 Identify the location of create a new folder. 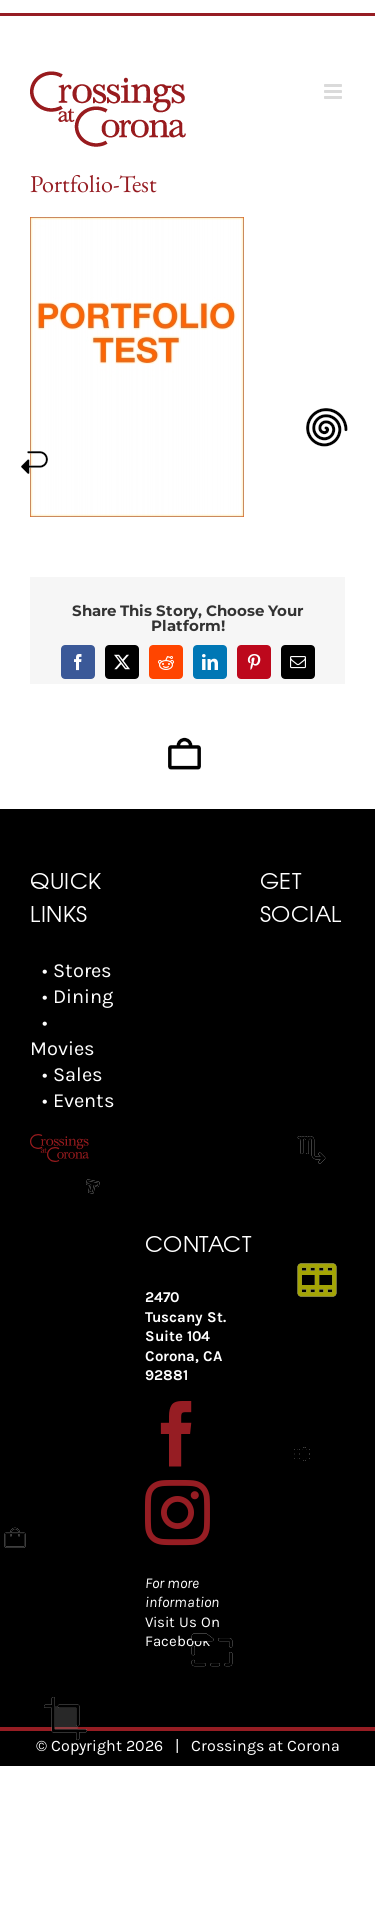
(212, 1649).